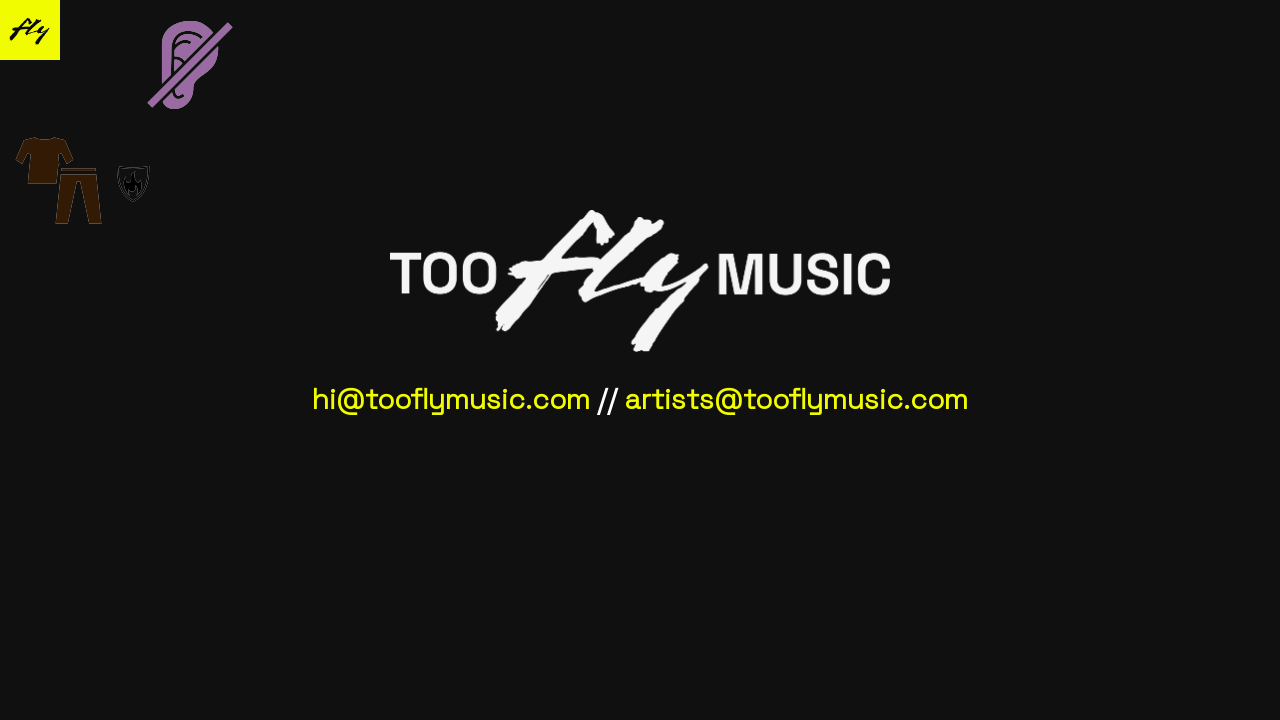 Image resolution: width=1280 pixels, height=720 pixels. I want to click on indicates hearing assistance is unavailable, so click(190, 65).